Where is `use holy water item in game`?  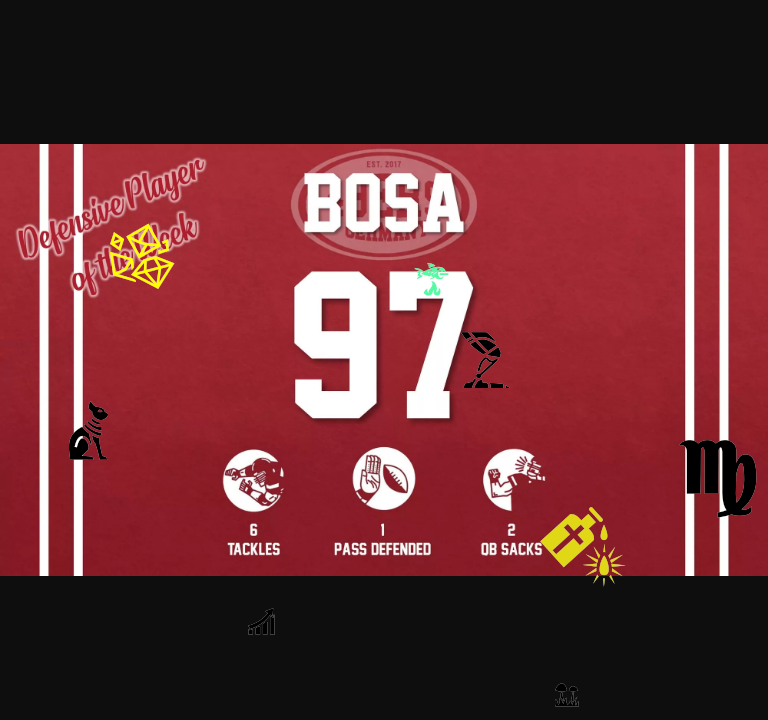 use holy water item in game is located at coordinates (583, 547).